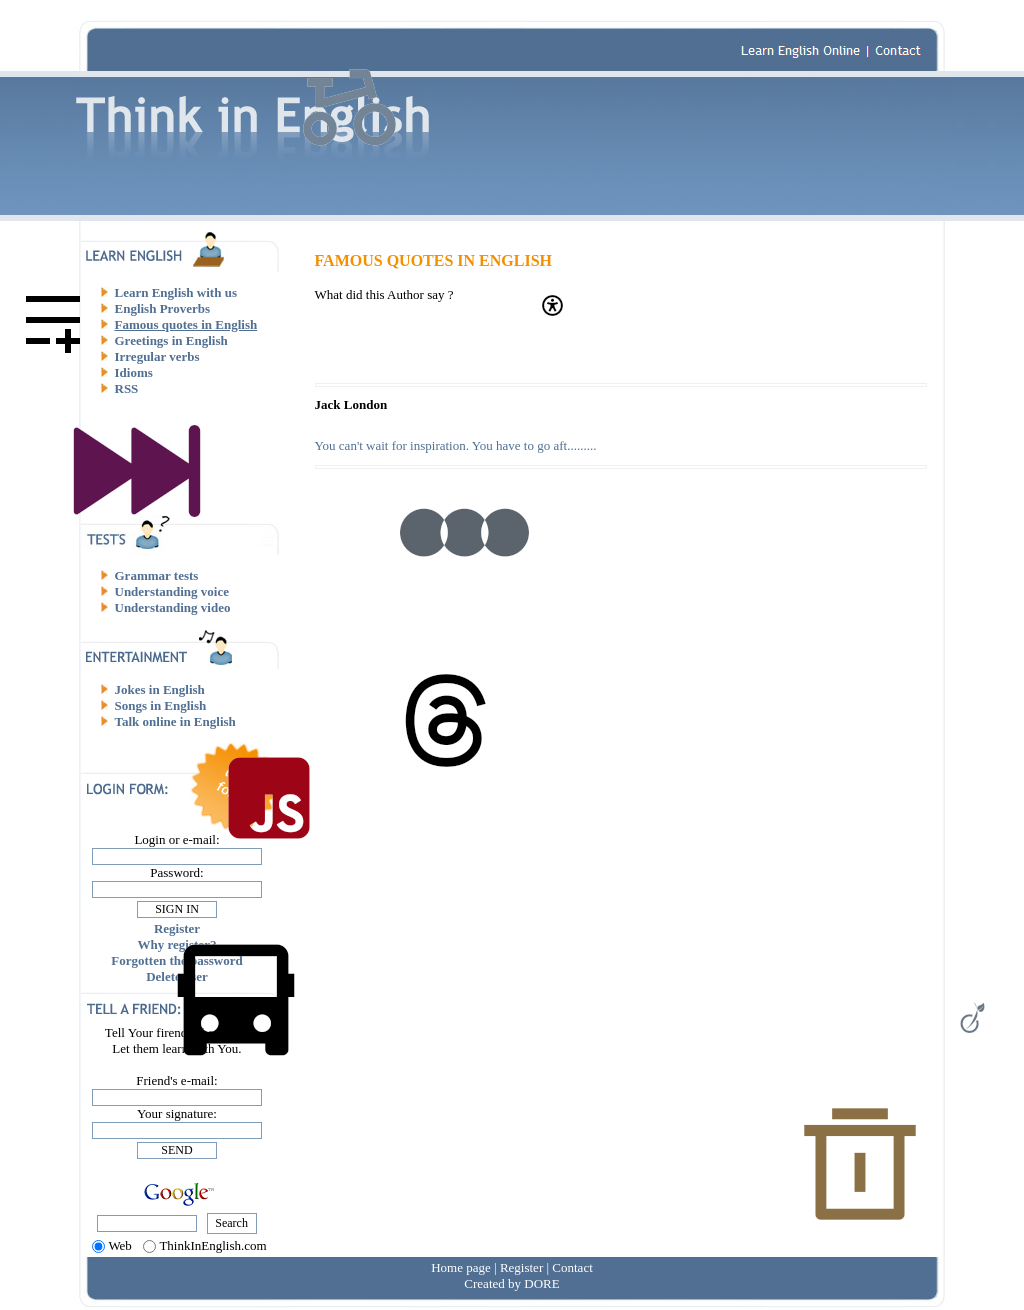 The image size is (1024, 1310). Describe the element at coordinates (860, 1164) in the screenshot. I see `delete selected item` at that location.